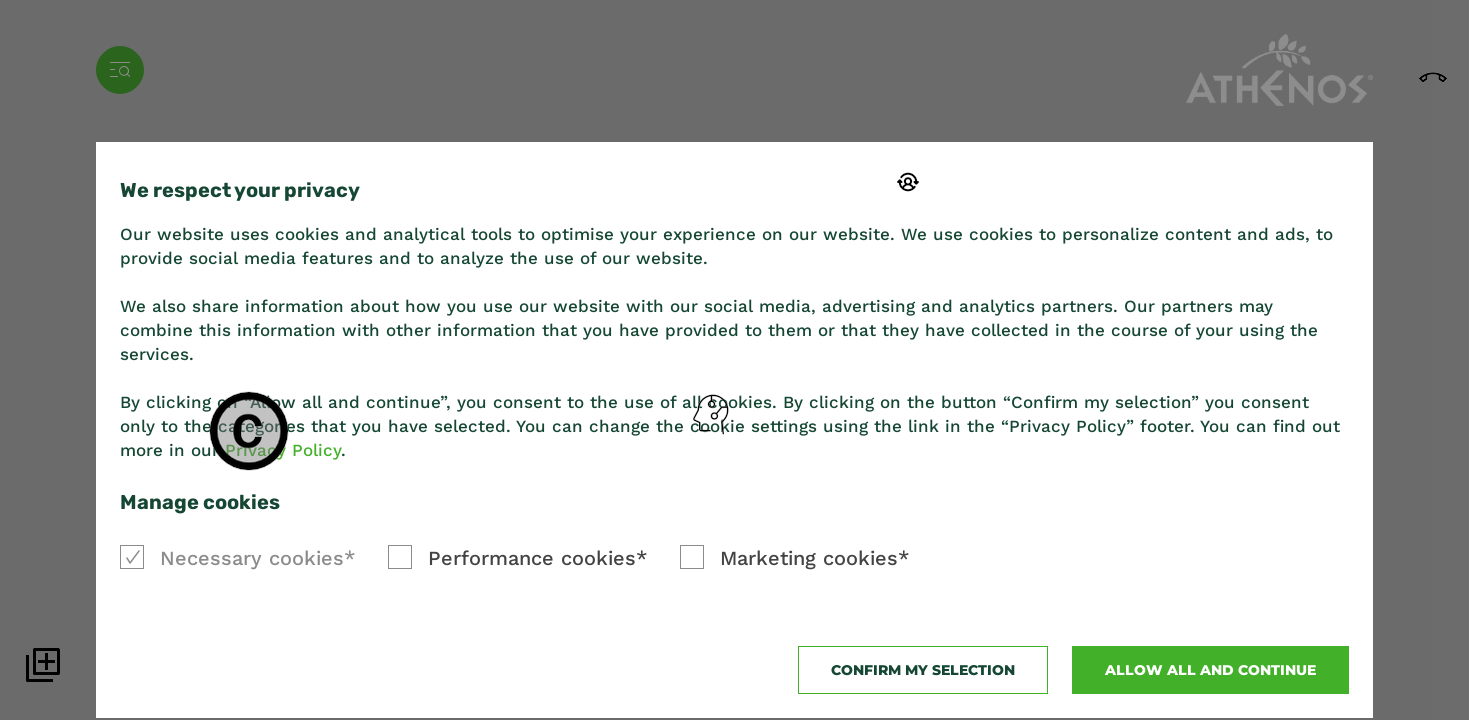 Image resolution: width=1469 pixels, height=720 pixels. Describe the element at coordinates (1433, 78) in the screenshot. I see `end the current phone call` at that location.